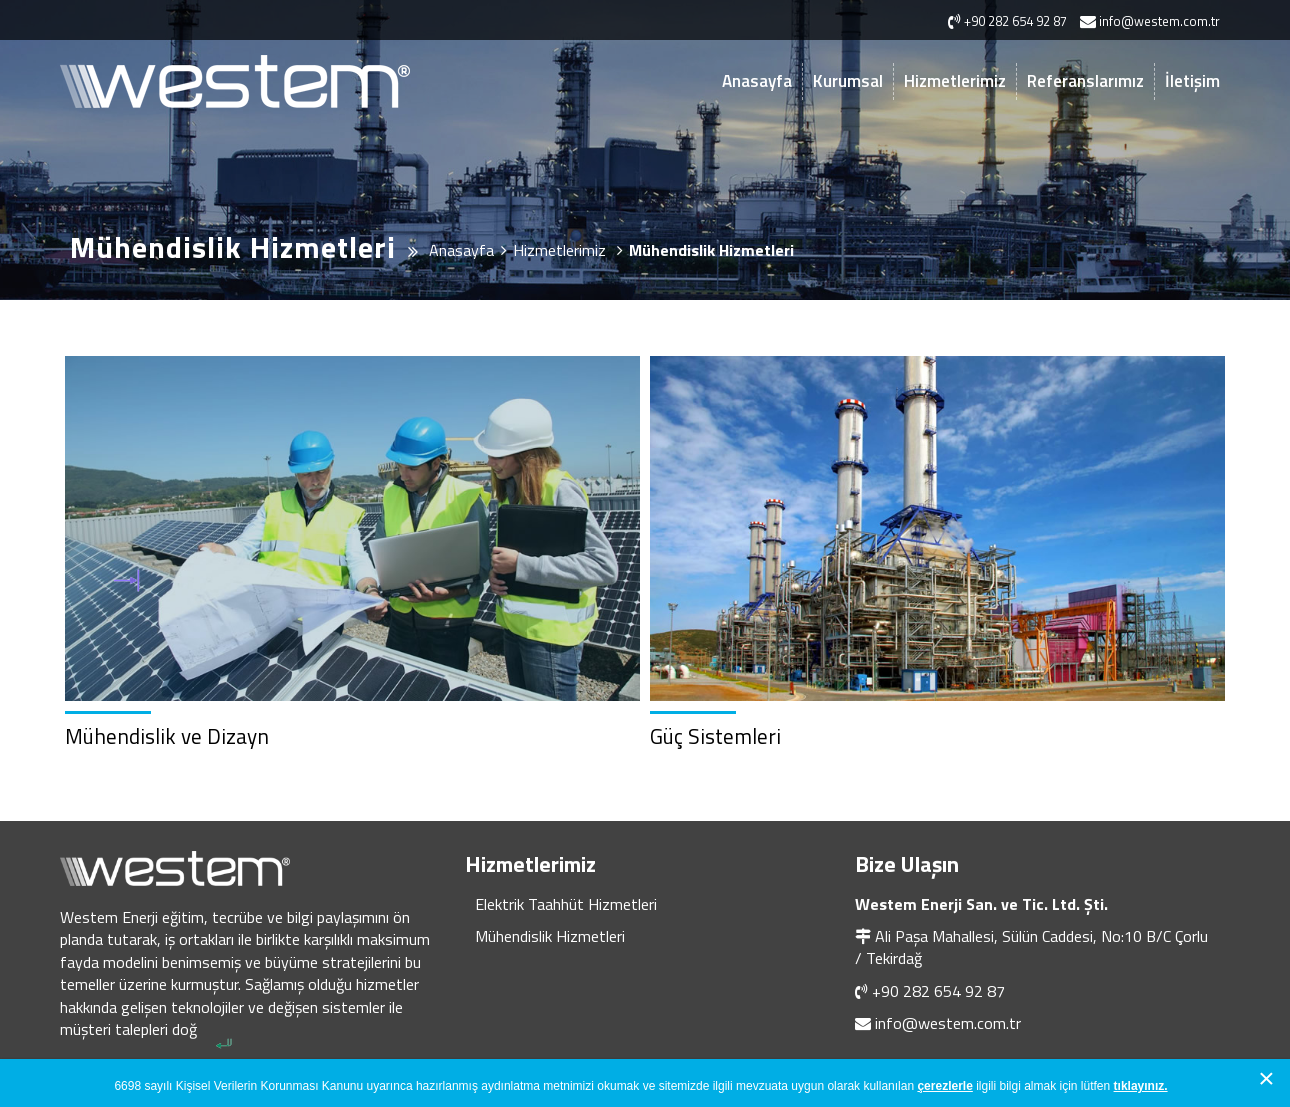 This screenshot has height=1107, width=1290. What do you see at coordinates (126, 580) in the screenshot?
I see `skip to the last item in a list or sequence` at bounding box center [126, 580].